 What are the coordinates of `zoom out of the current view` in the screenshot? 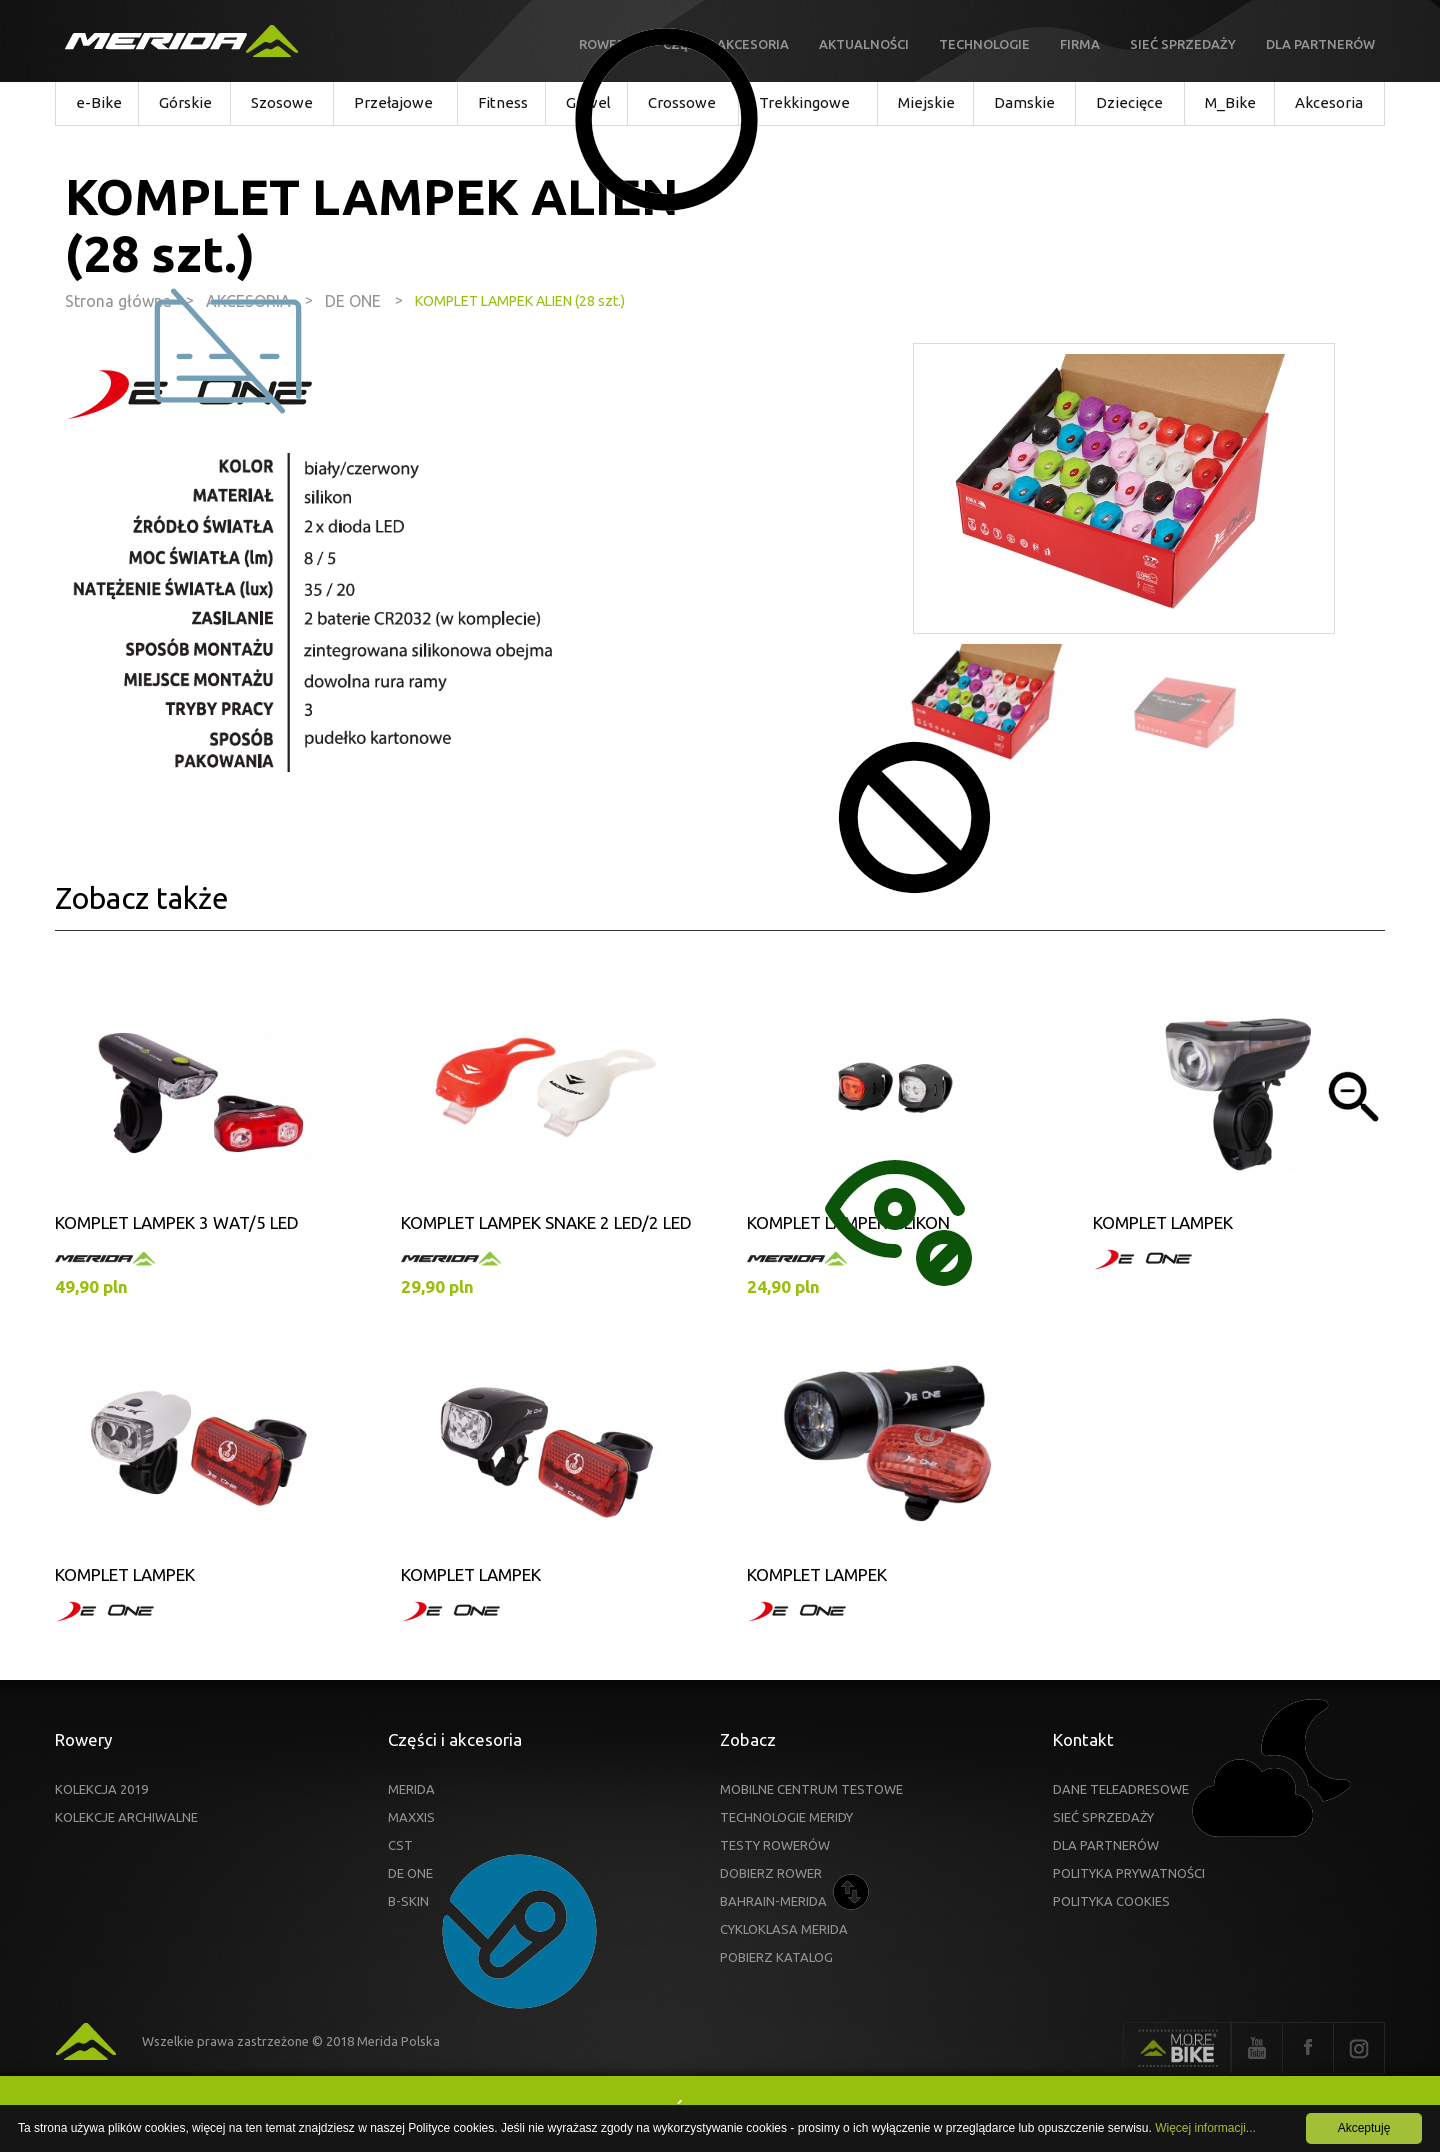 It's located at (1355, 1098).